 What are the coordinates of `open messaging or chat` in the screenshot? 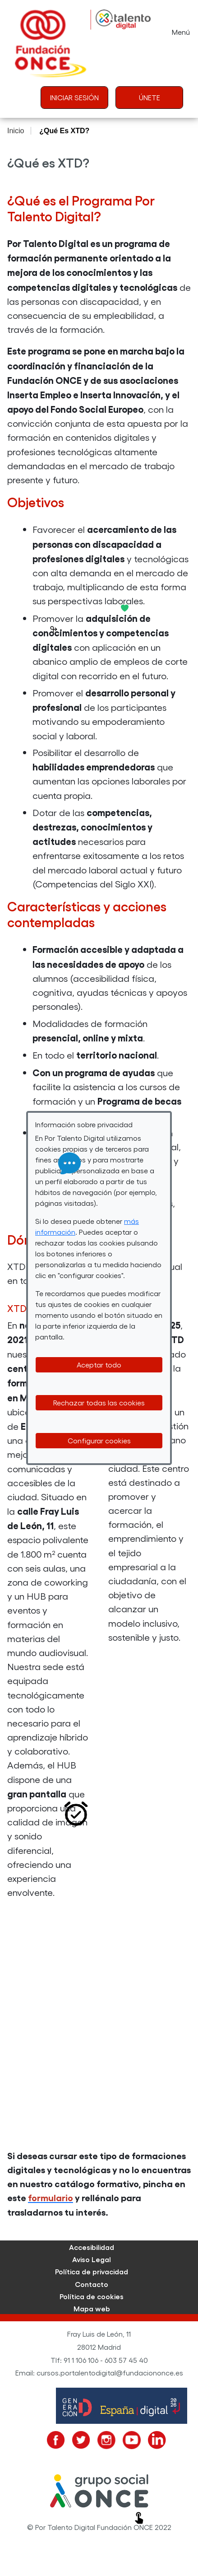 It's located at (69, 1163).